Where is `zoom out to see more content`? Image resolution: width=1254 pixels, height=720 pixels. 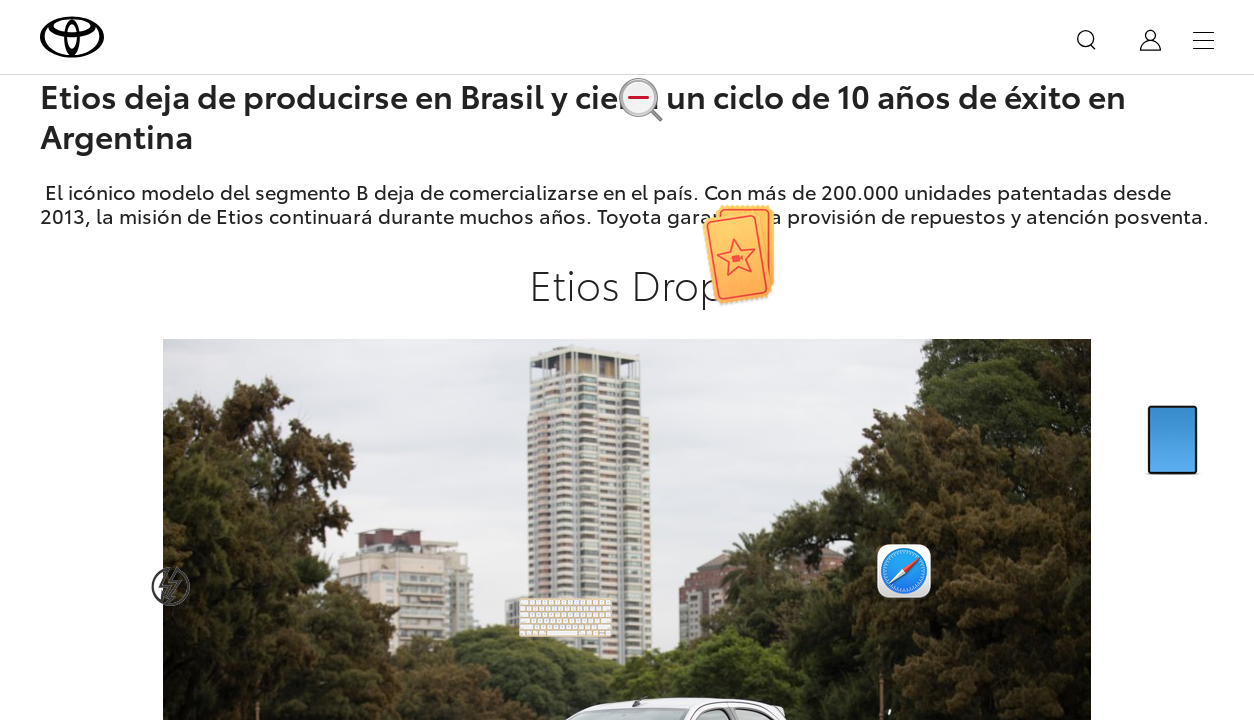 zoom out to see more content is located at coordinates (641, 100).